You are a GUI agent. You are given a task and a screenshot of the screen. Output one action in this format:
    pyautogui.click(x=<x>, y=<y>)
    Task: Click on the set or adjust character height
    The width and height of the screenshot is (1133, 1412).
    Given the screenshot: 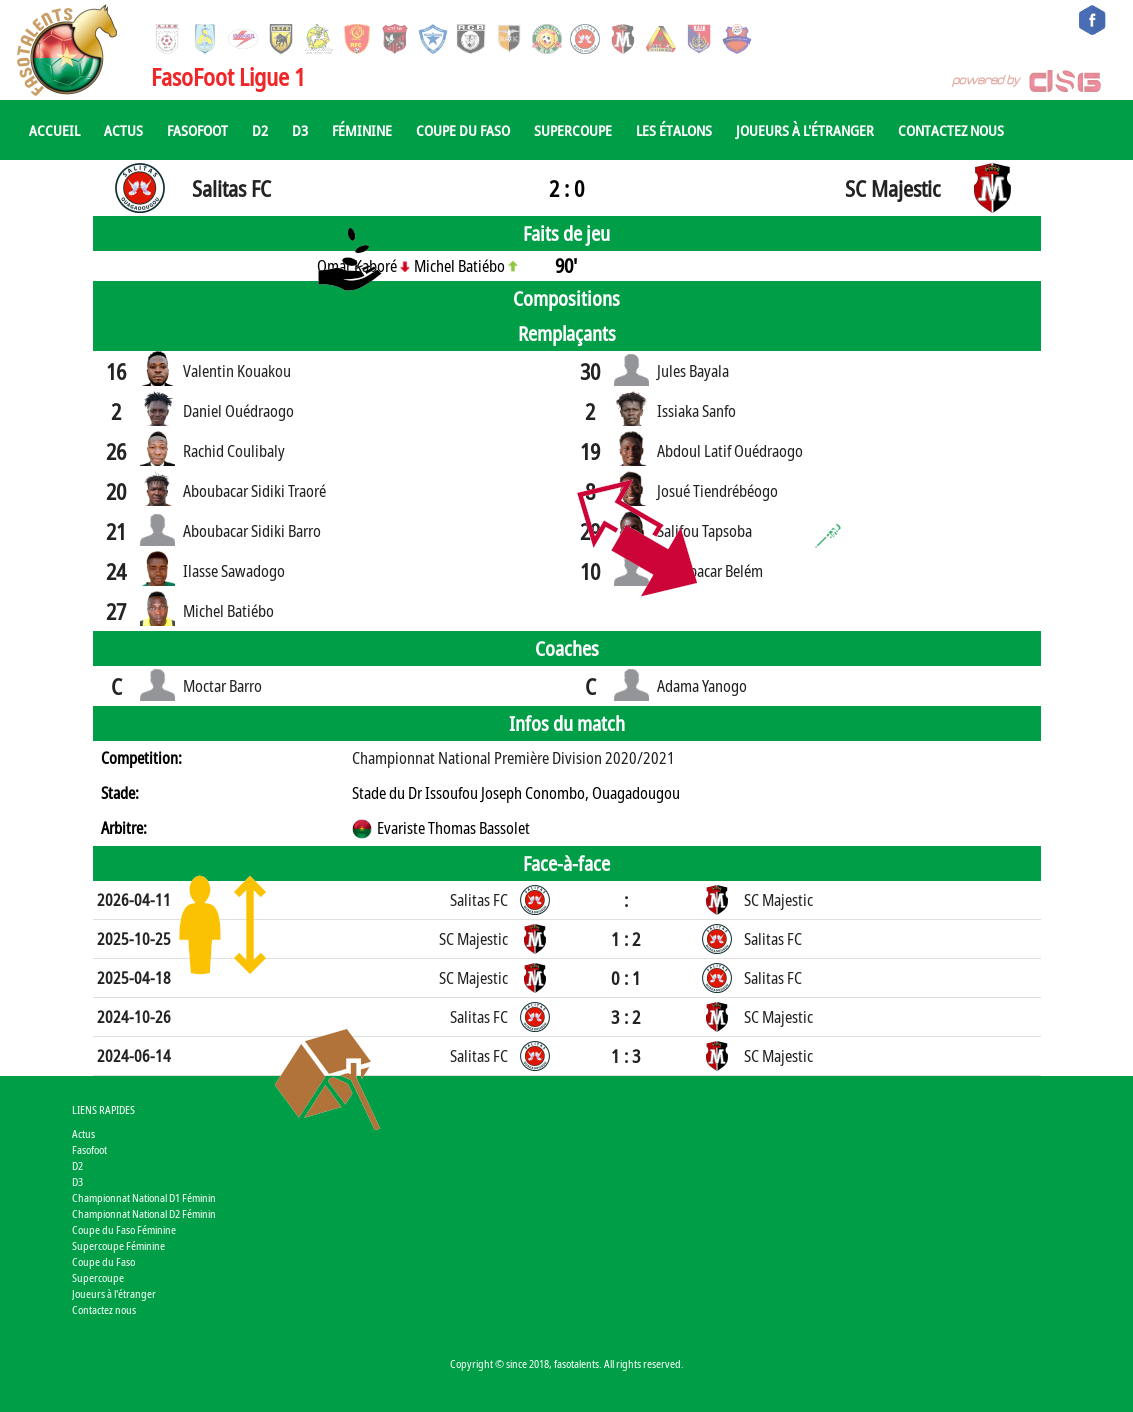 What is the action you would take?
    pyautogui.click(x=223, y=925)
    